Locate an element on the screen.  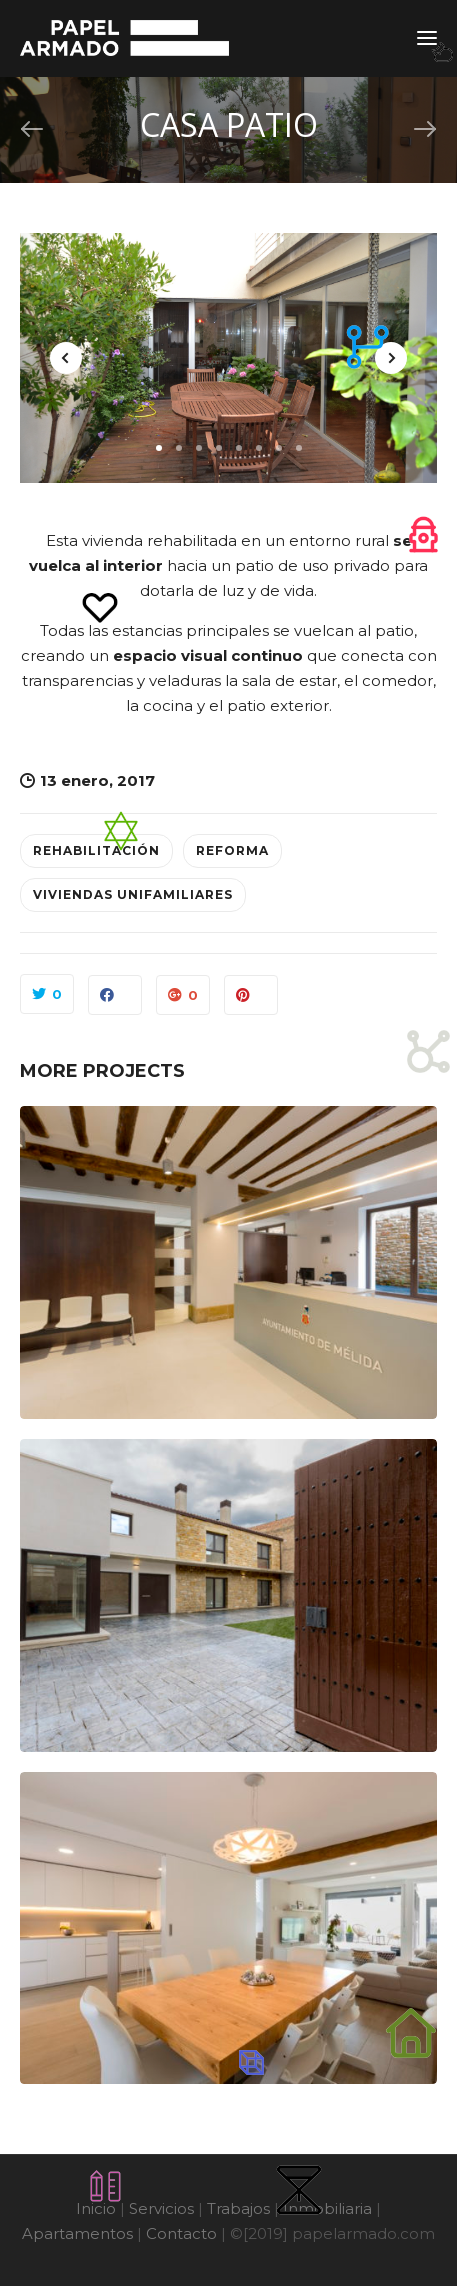
access affiliate or referral program is located at coordinates (428, 1051).